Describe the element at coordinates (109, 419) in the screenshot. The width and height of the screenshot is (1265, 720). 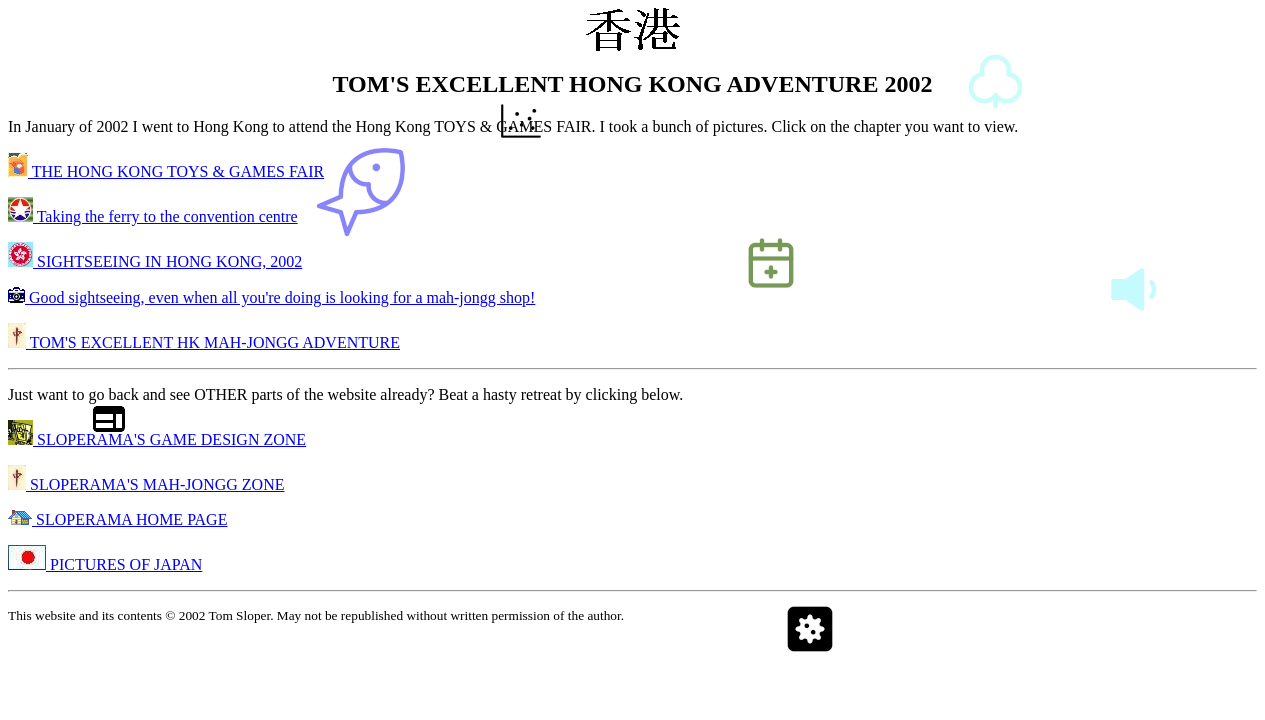
I see `open web browser` at that location.